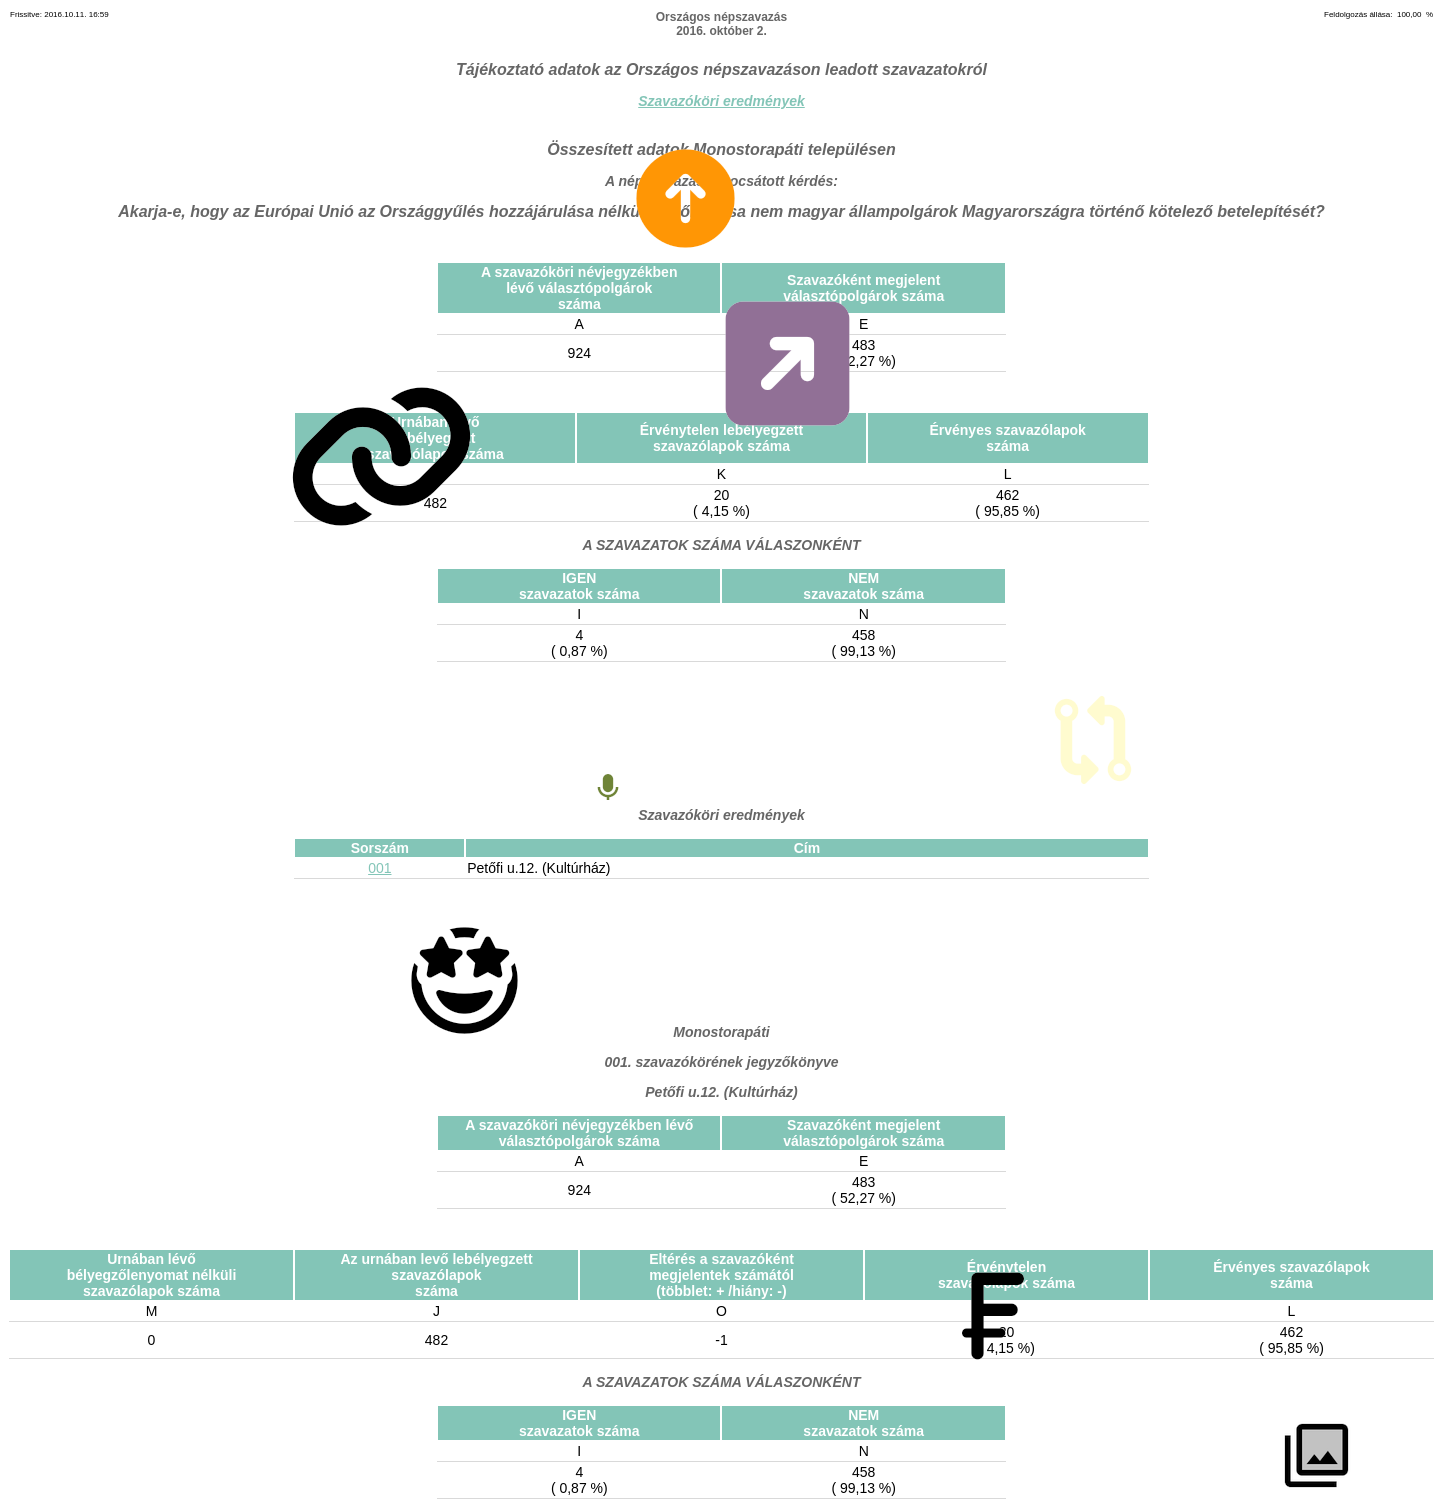  Describe the element at coordinates (787, 363) in the screenshot. I see `open link in a new window or tab` at that location.